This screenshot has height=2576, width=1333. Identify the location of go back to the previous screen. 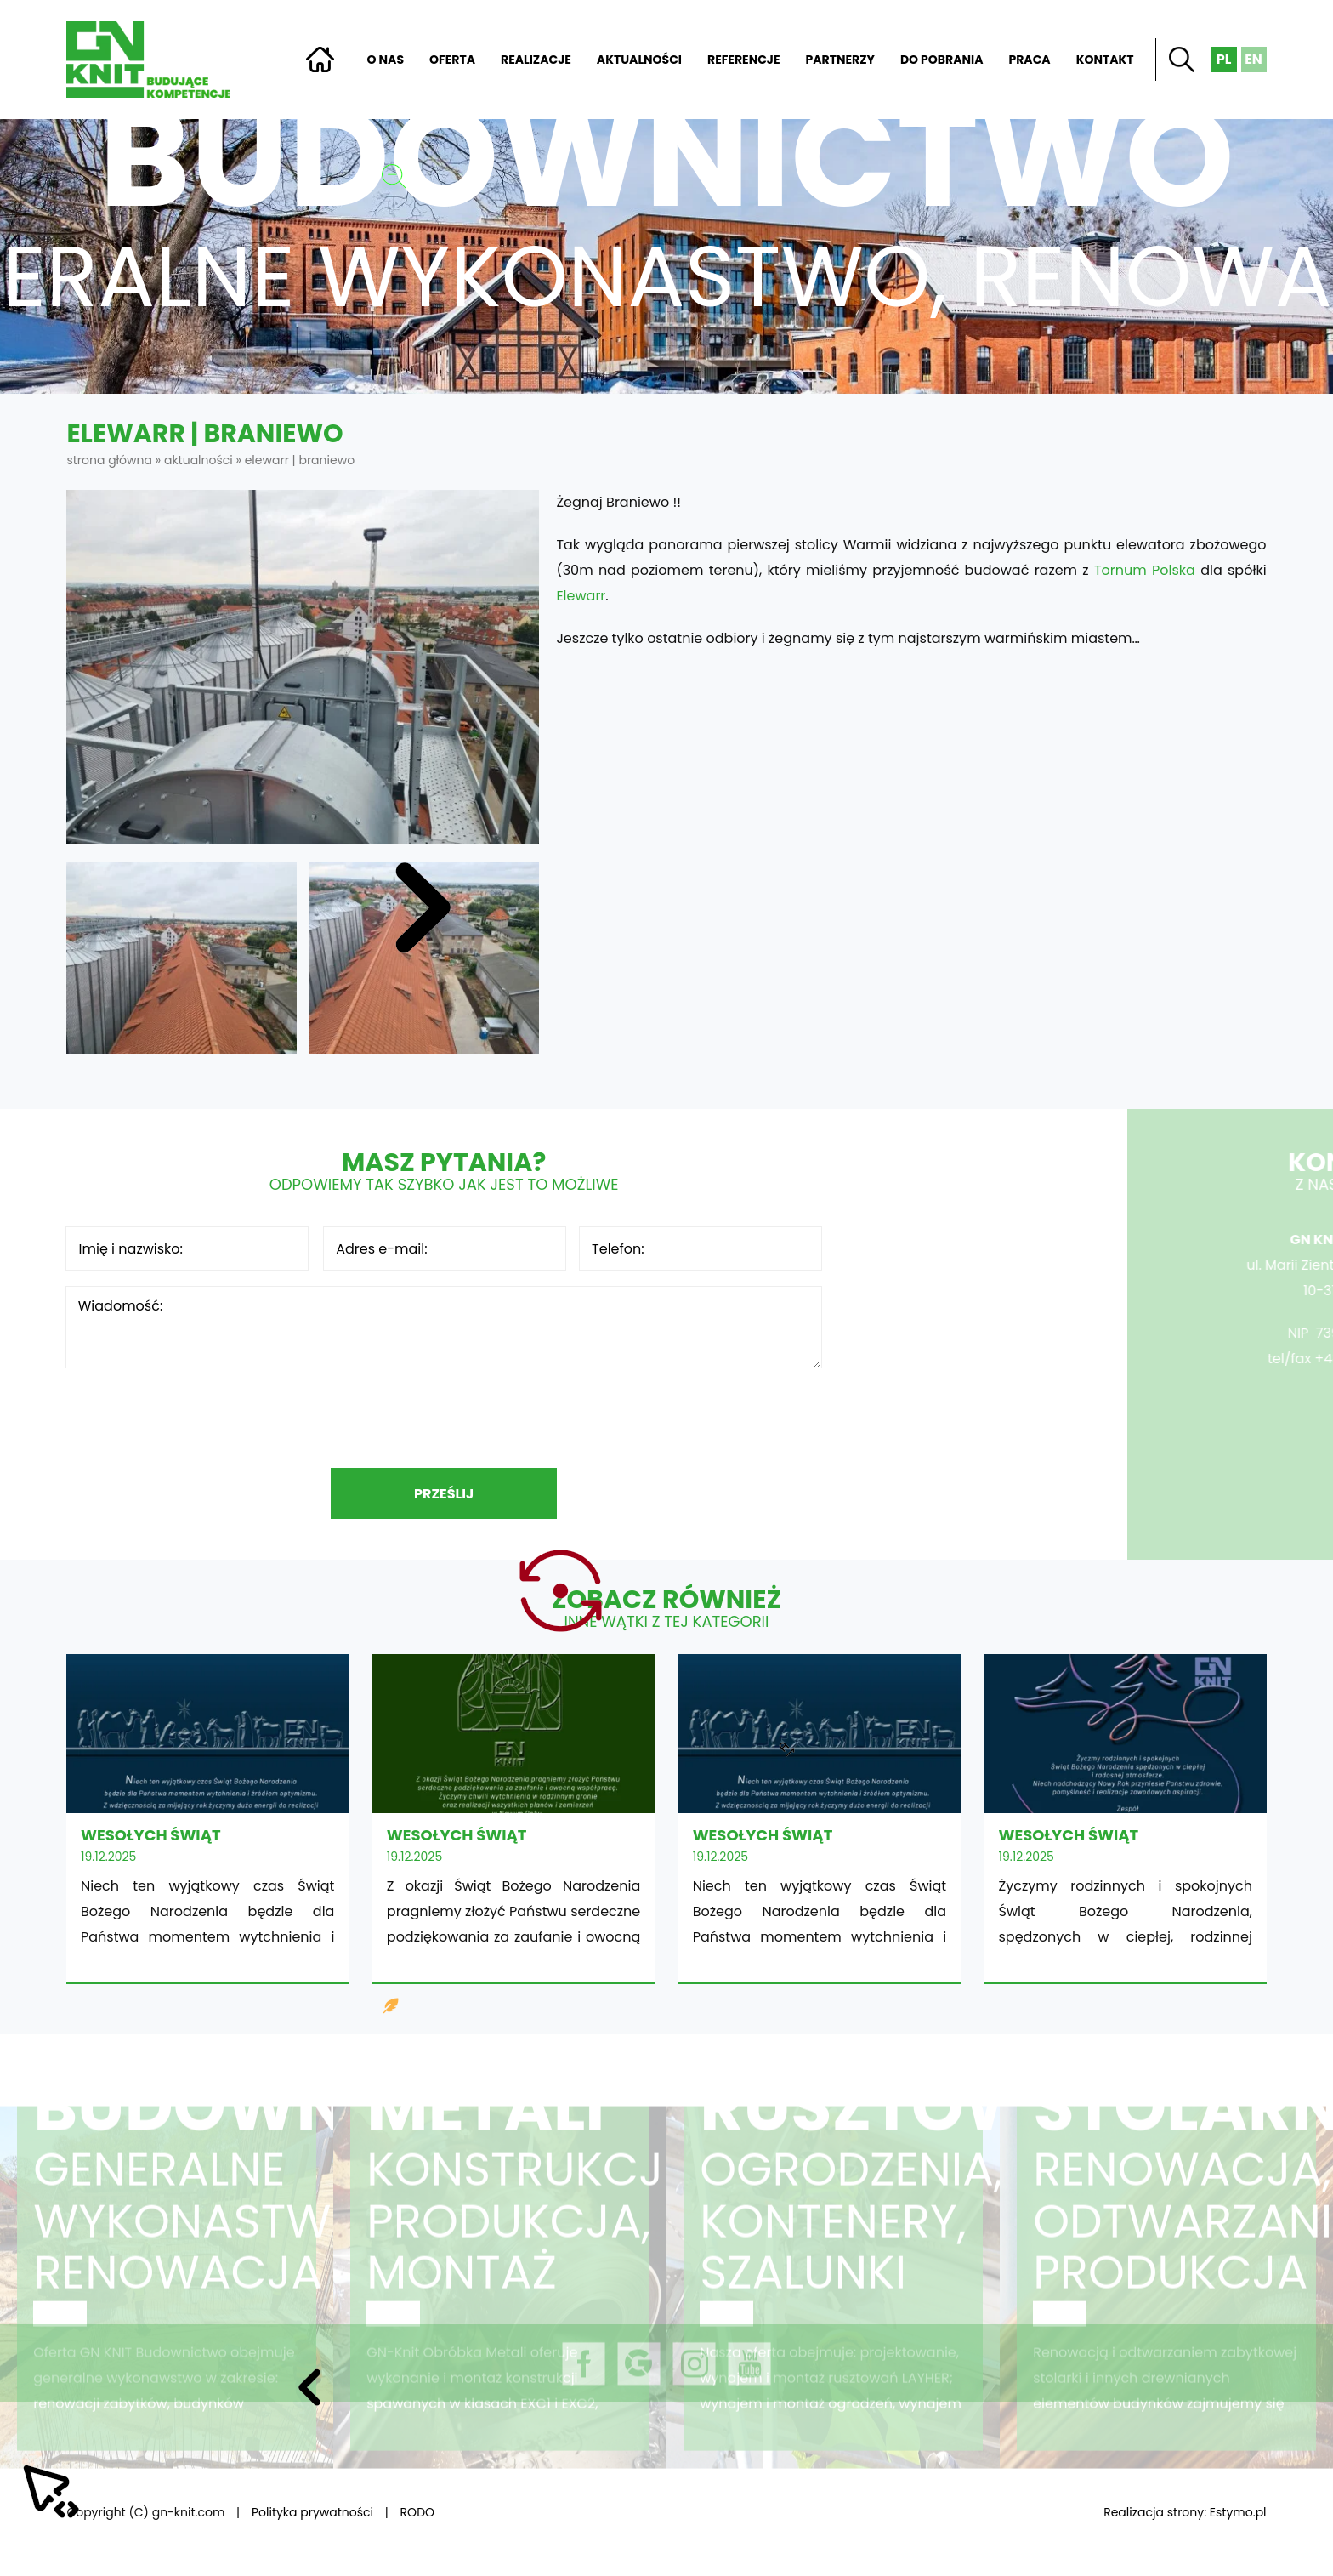
(309, 2387).